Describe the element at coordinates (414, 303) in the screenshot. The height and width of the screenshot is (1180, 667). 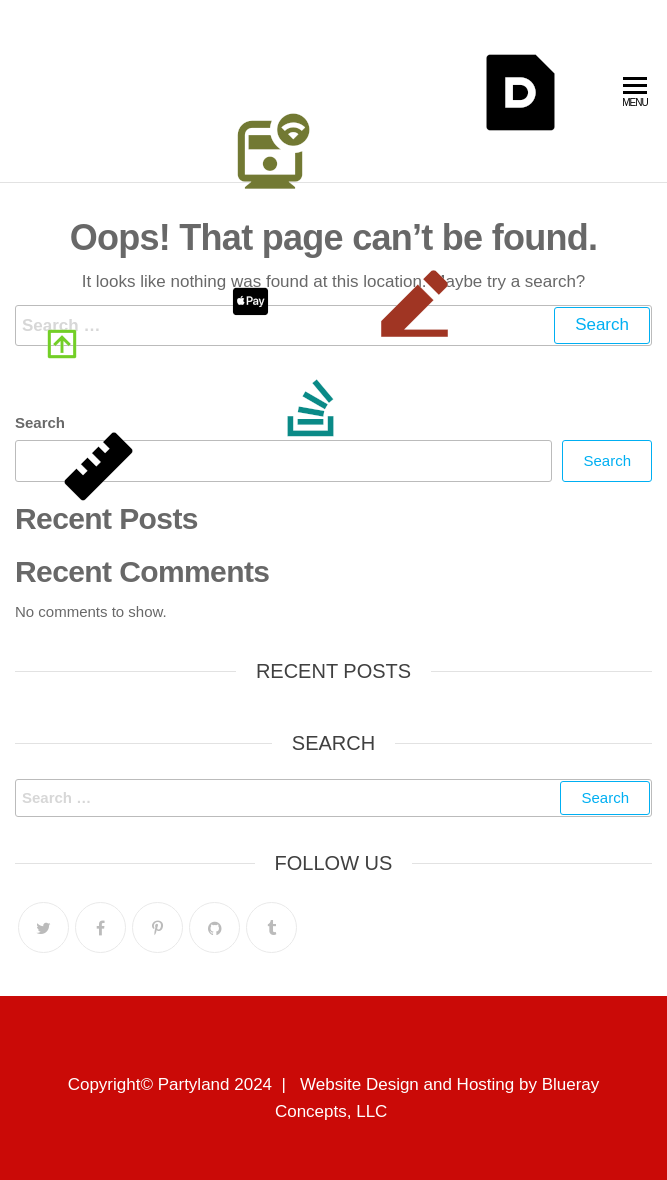
I see `edit content or text` at that location.